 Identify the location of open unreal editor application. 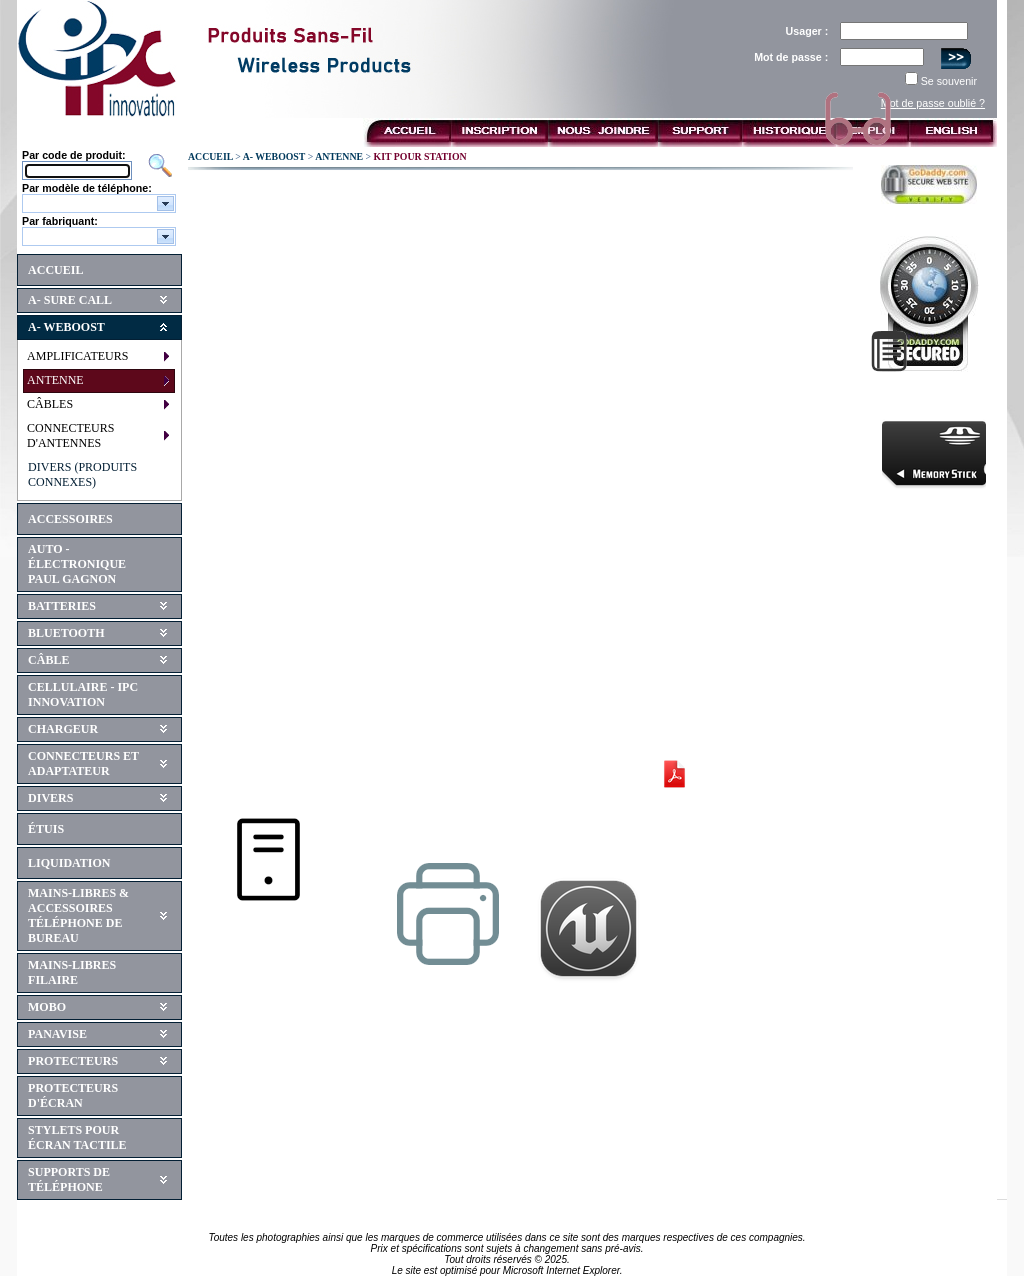
(588, 928).